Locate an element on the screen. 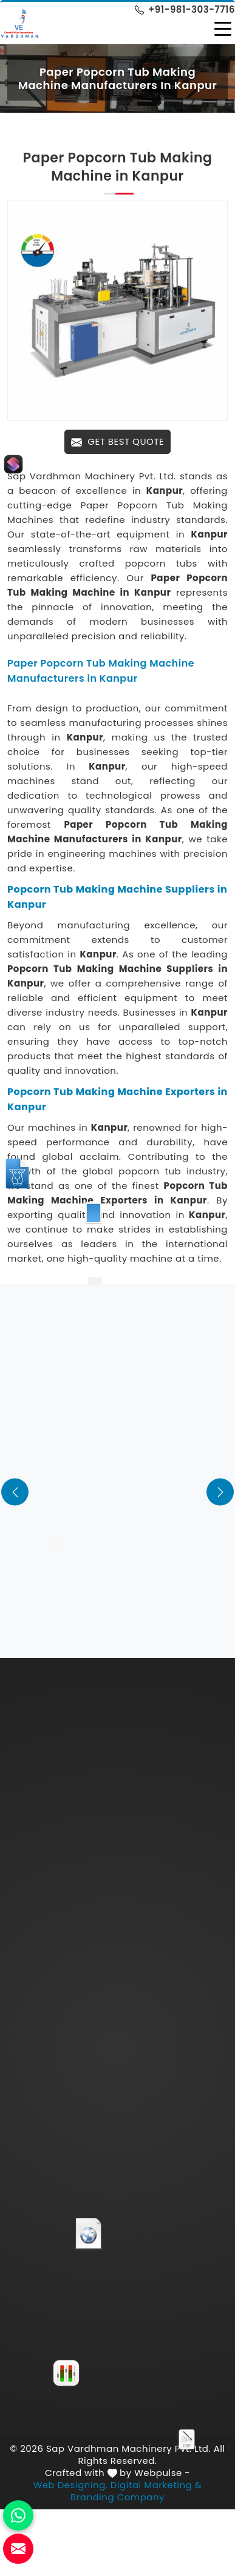 Image resolution: width=235 pixels, height=2576 pixels. a perl script or programming file is located at coordinates (17, 1174).